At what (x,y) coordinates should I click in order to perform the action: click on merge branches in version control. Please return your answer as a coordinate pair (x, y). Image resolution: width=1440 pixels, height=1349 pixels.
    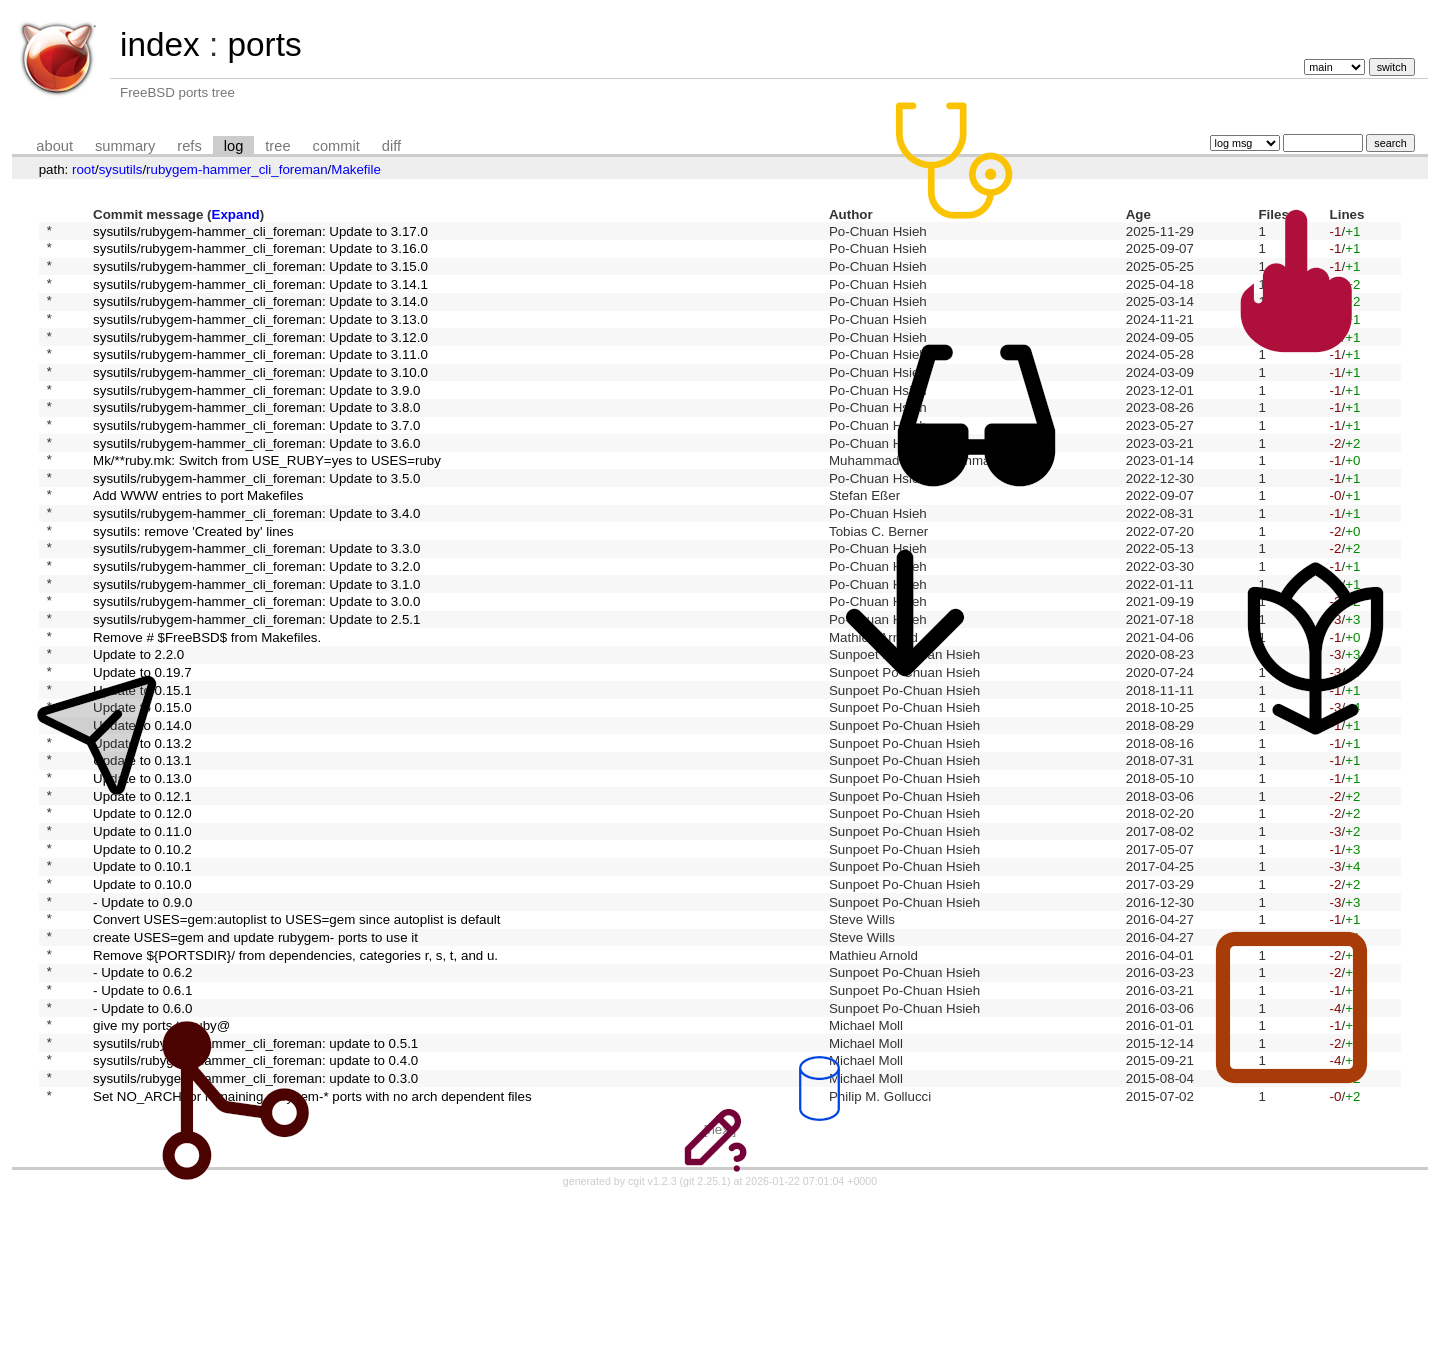
    Looking at the image, I should click on (223, 1100).